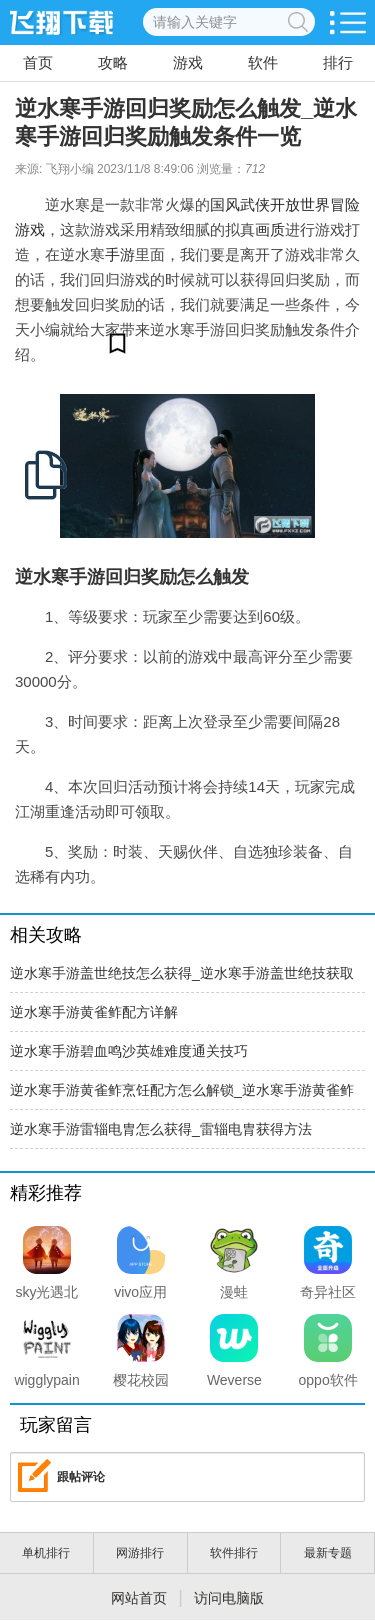  I want to click on copy to clipboard, so click(46, 475).